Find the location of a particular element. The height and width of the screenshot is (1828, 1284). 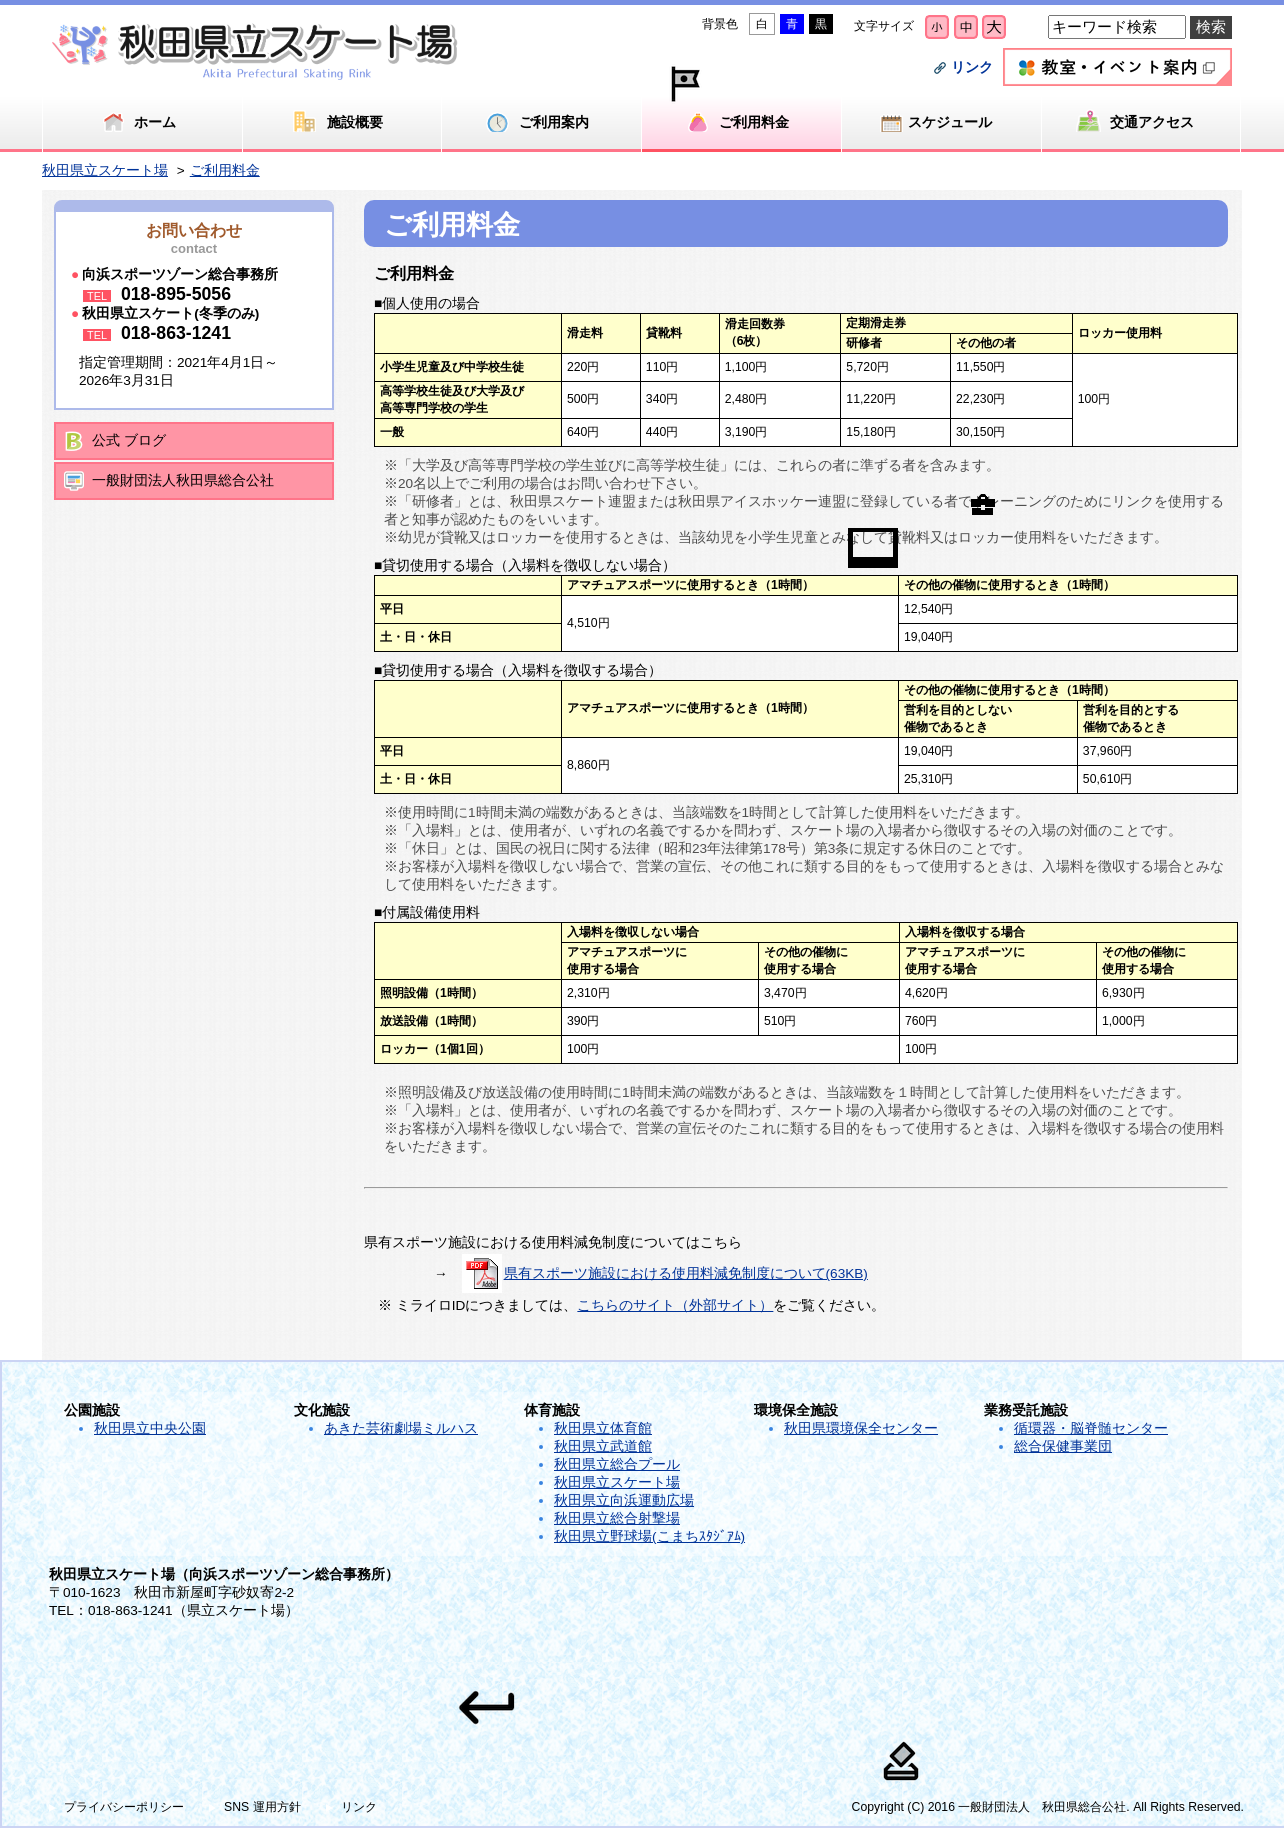

cast your vote or submit a ballot is located at coordinates (901, 1761).